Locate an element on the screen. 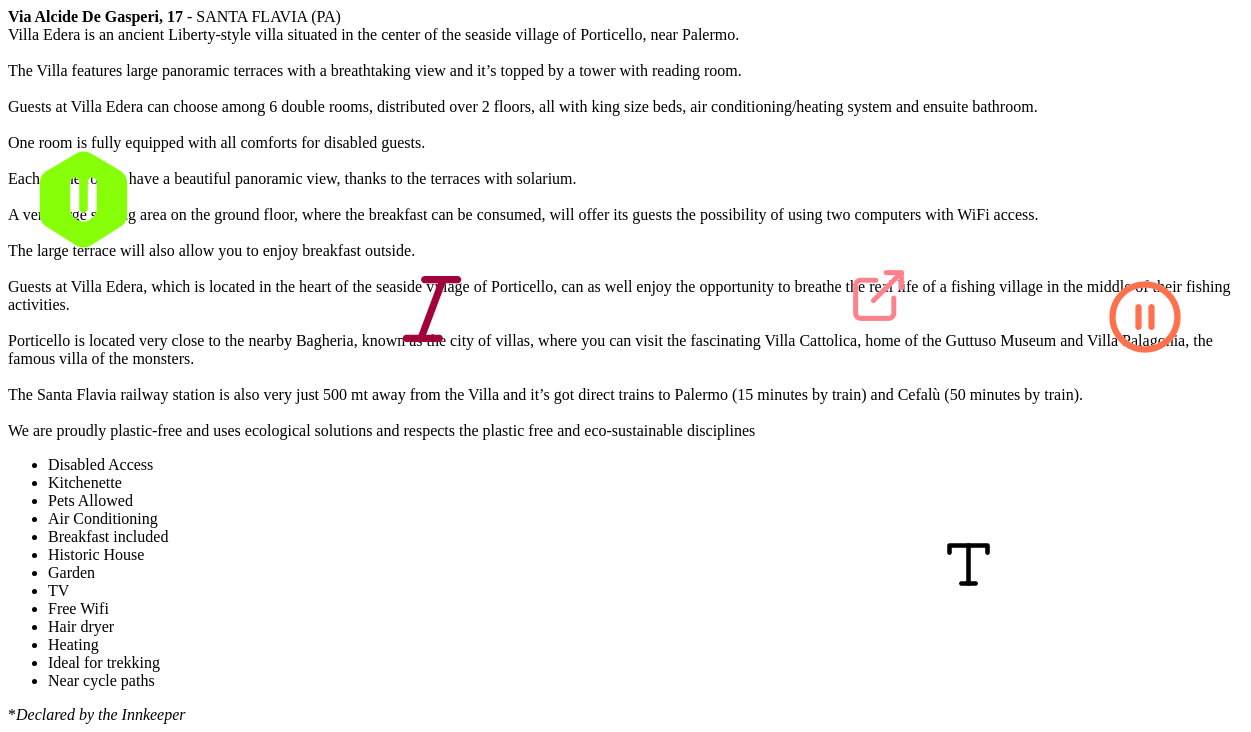 Image resolution: width=1251 pixels, height=732 pixels. pause media playback is located at coordinates (1145, 317).